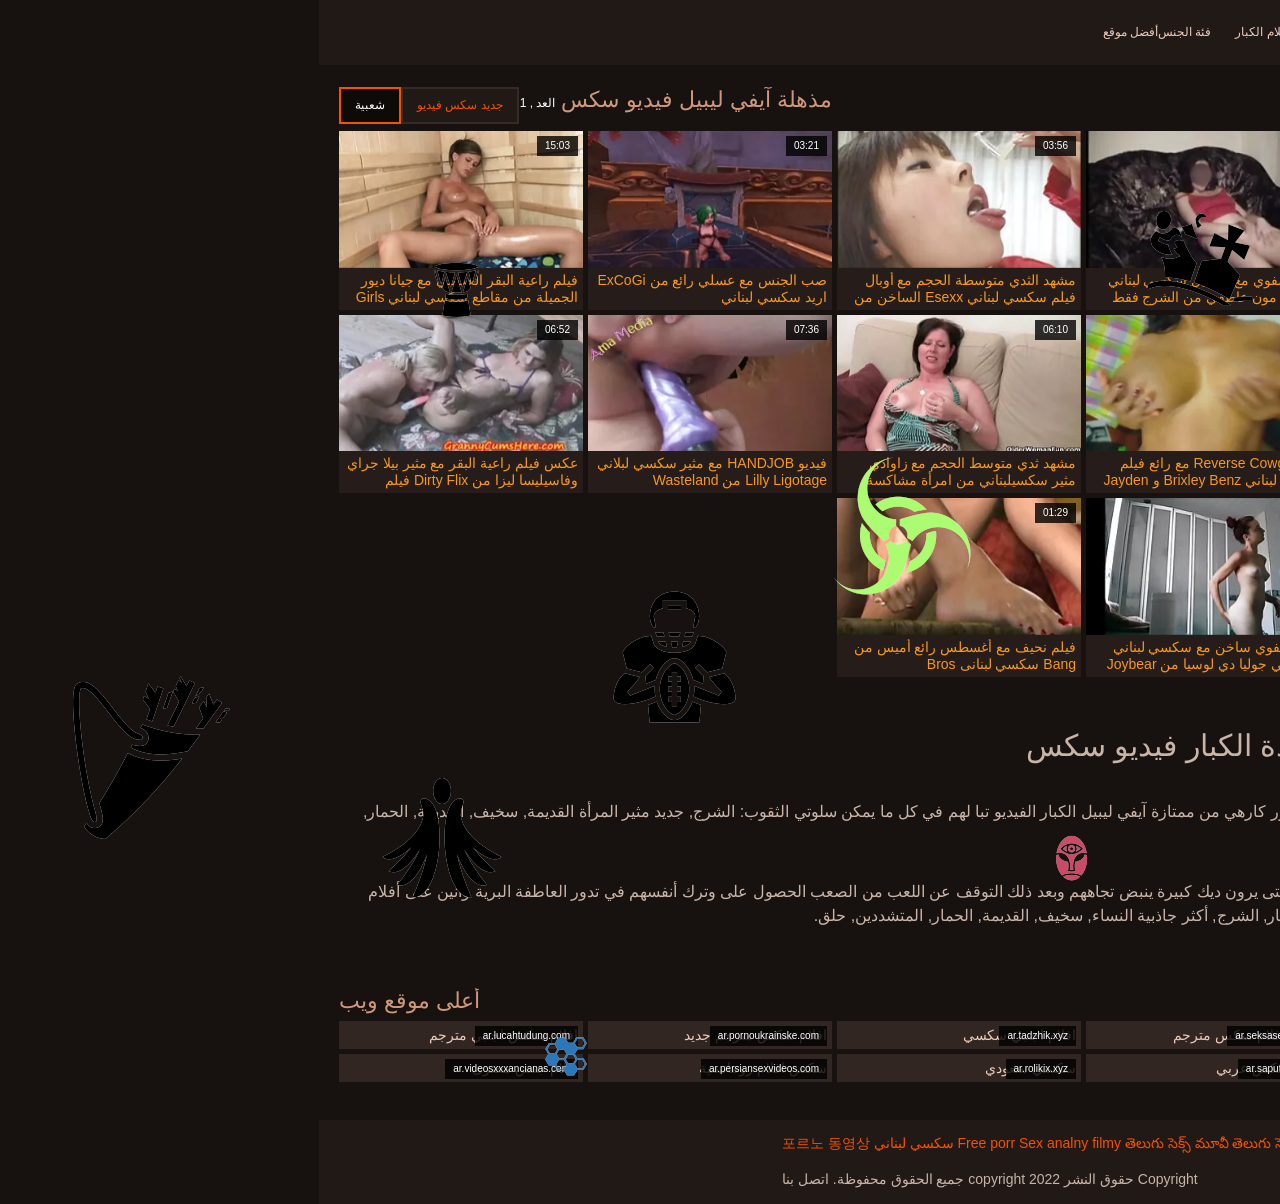 The height and width of the screenshot is (1204, 1280). Describe the element at coordinates (902, 526) in the screenshot. I see `activate health regeneration ability` at that location.